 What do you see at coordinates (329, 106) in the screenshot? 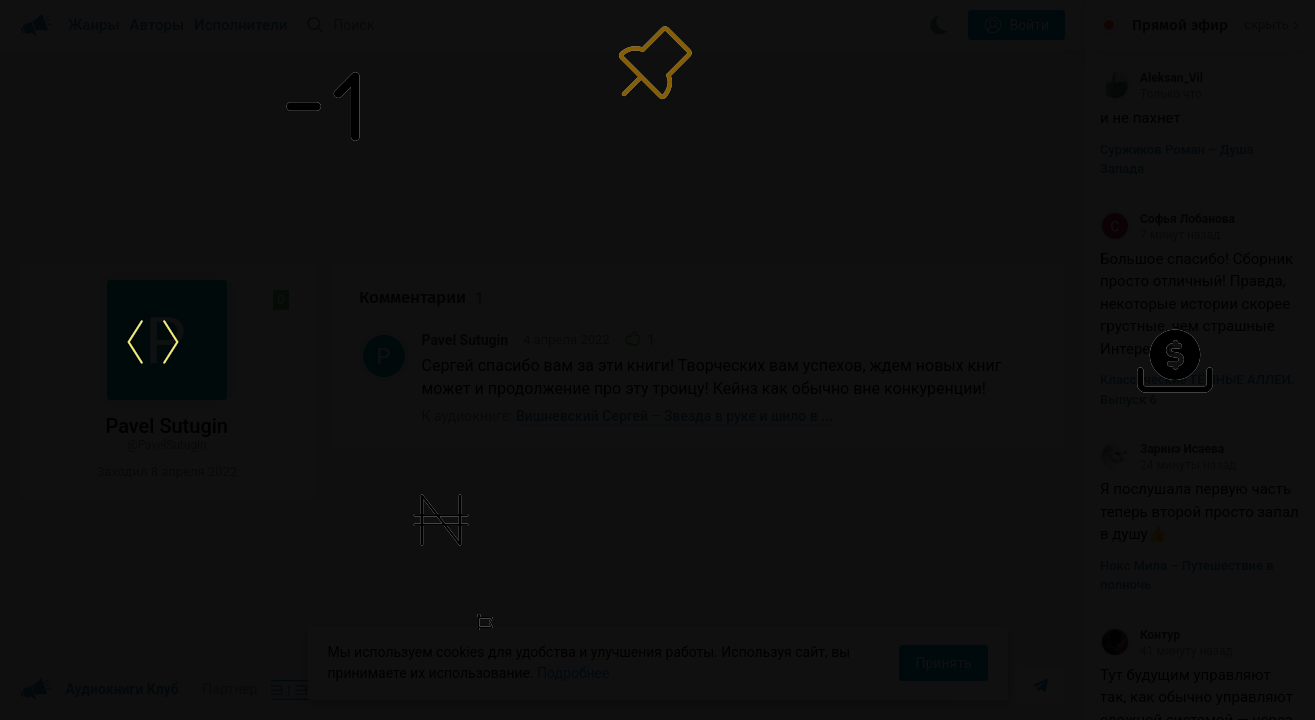
I see `decrease exposure by one stop` at bounding box center [329, 106].